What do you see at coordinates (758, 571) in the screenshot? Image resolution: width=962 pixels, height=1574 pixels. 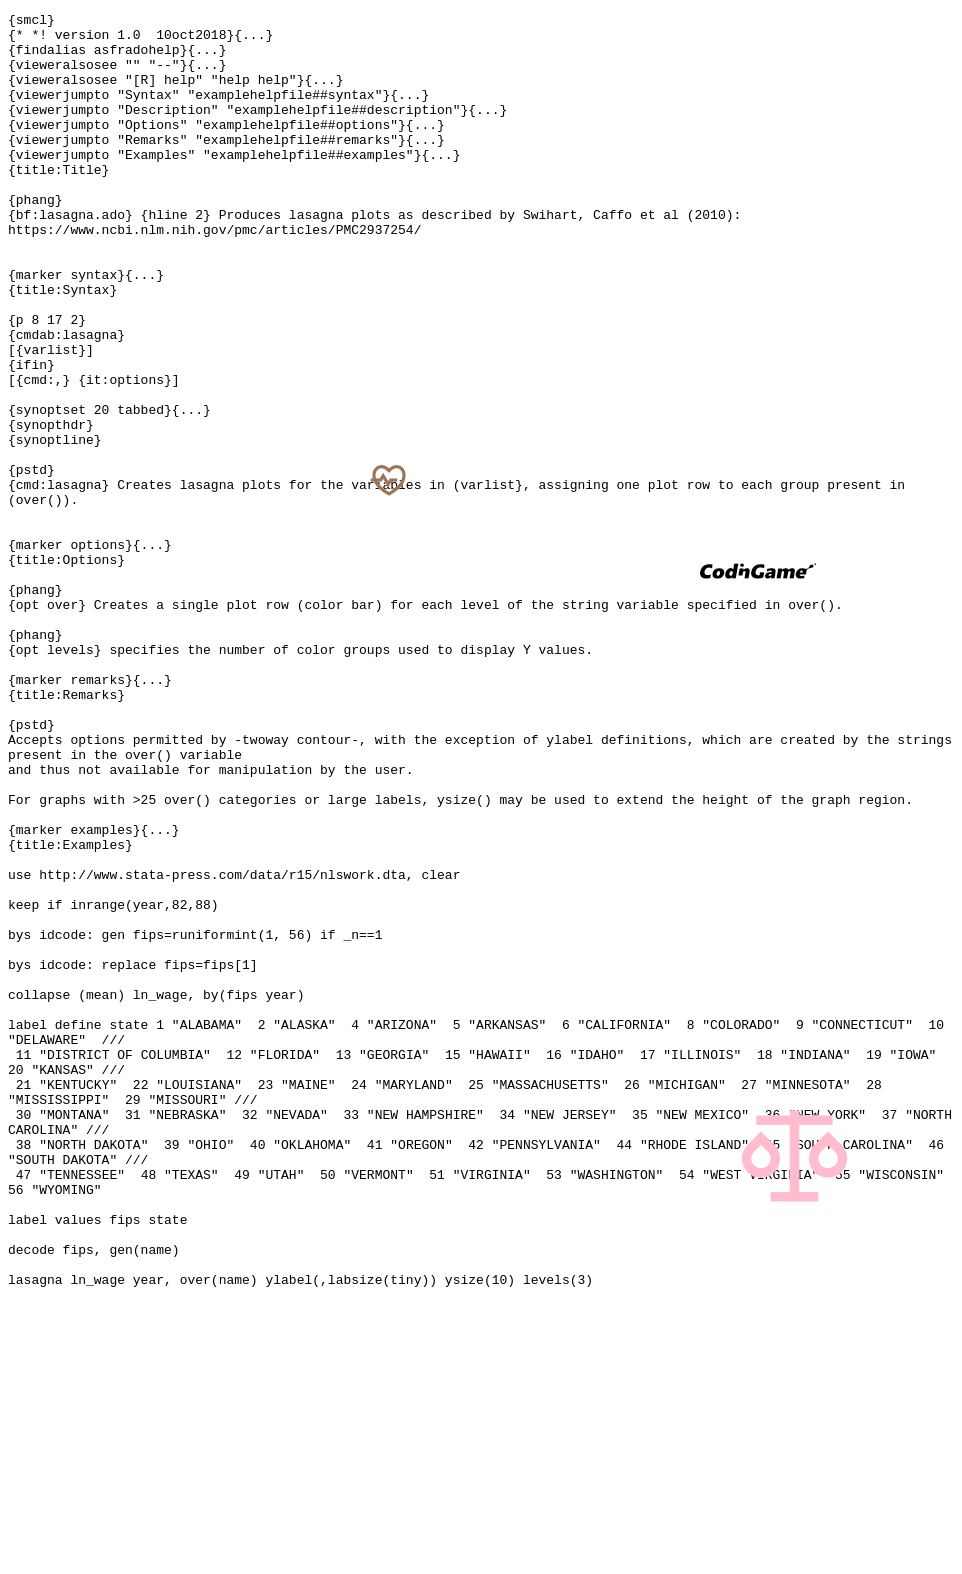 I see `visit the CodinGame platform` at bounding box center [758, 571].